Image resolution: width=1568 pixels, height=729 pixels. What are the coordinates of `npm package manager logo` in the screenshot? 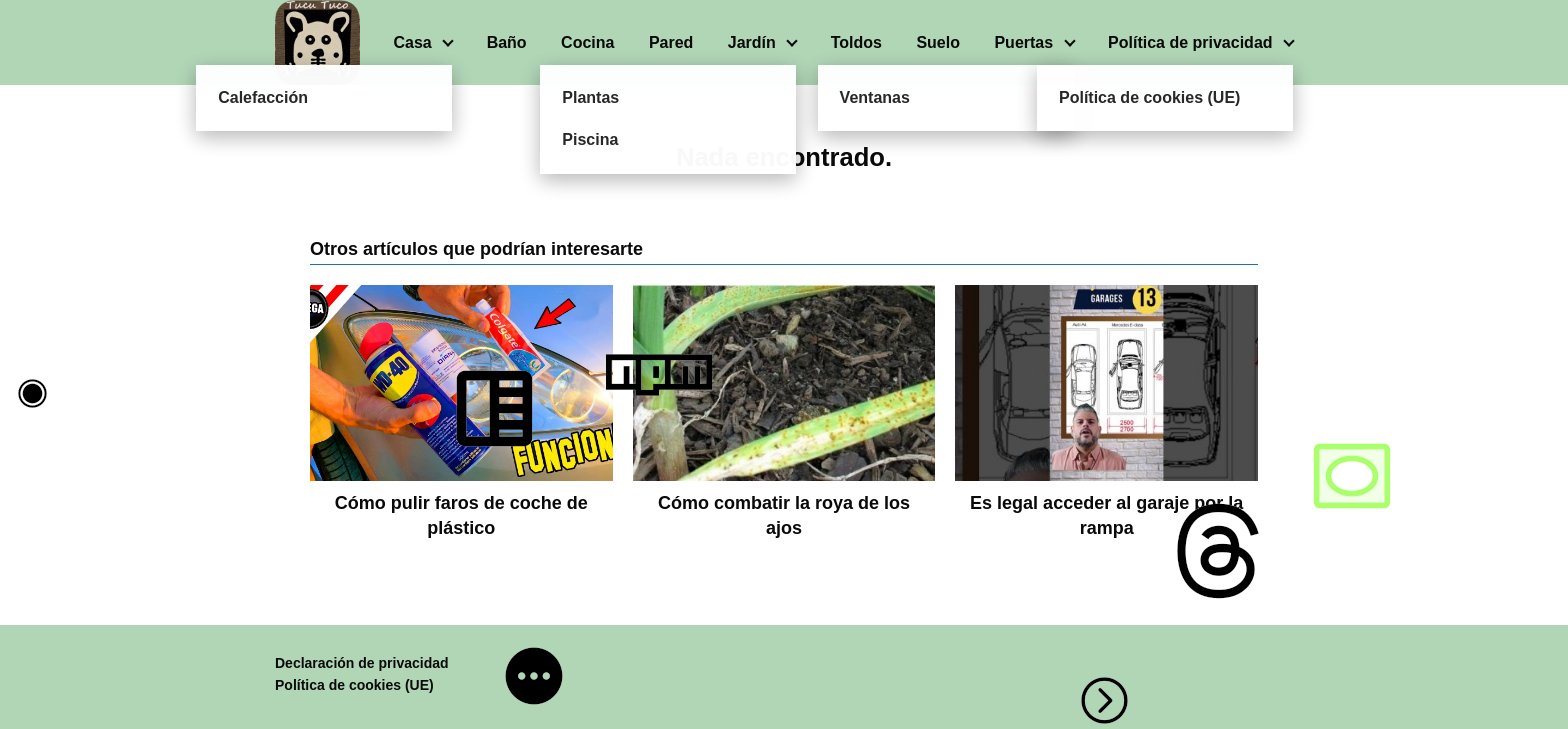 It's located at (659, 375).